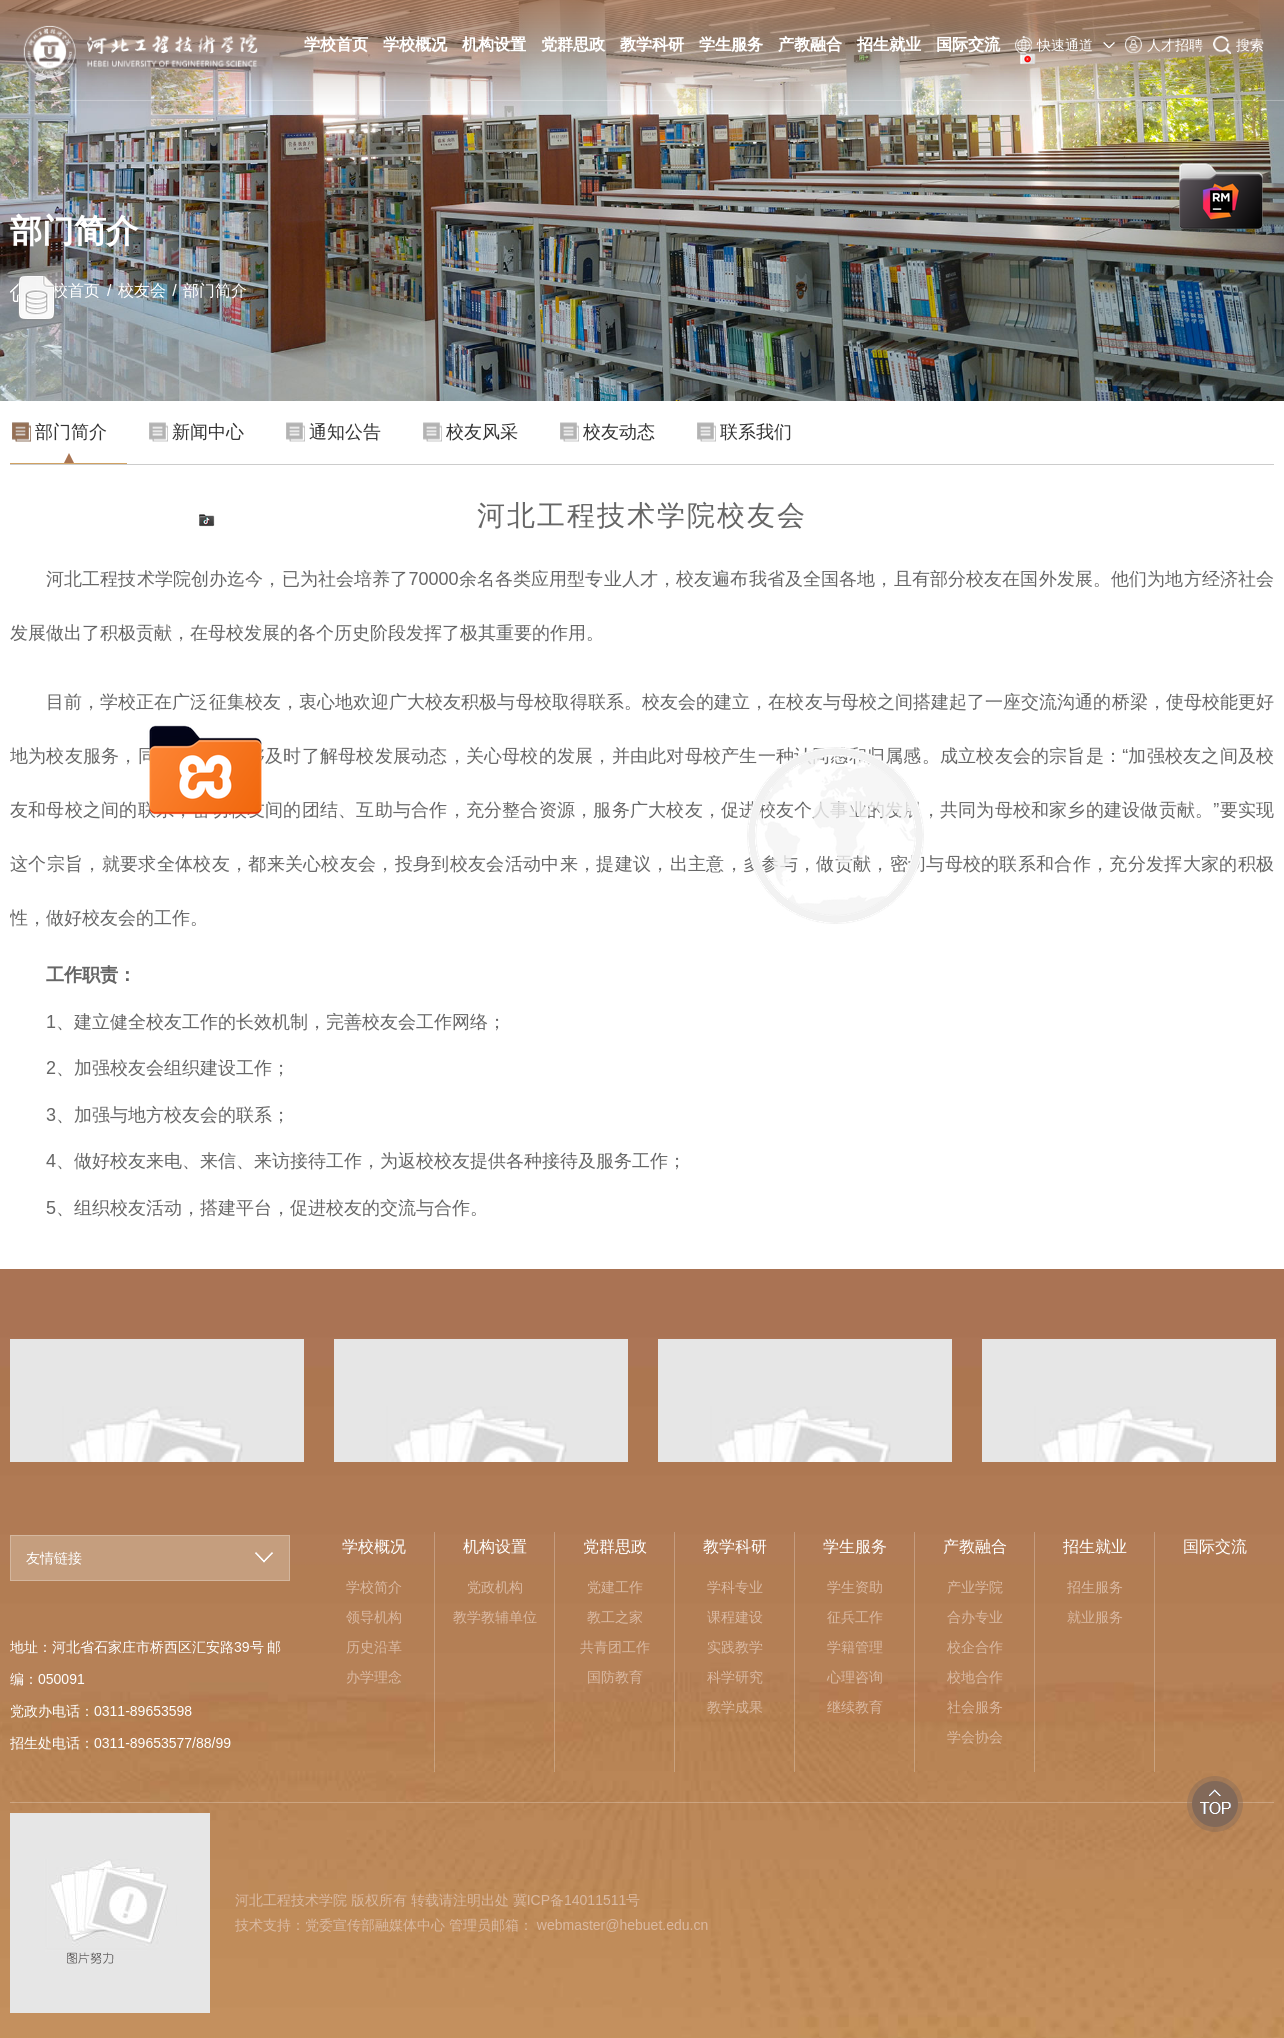 This screenshot has width=1284, height=2038. Describe the element at coordinates (835, 835) in the screenshot. I see `indicates web-based or online content` at that location.